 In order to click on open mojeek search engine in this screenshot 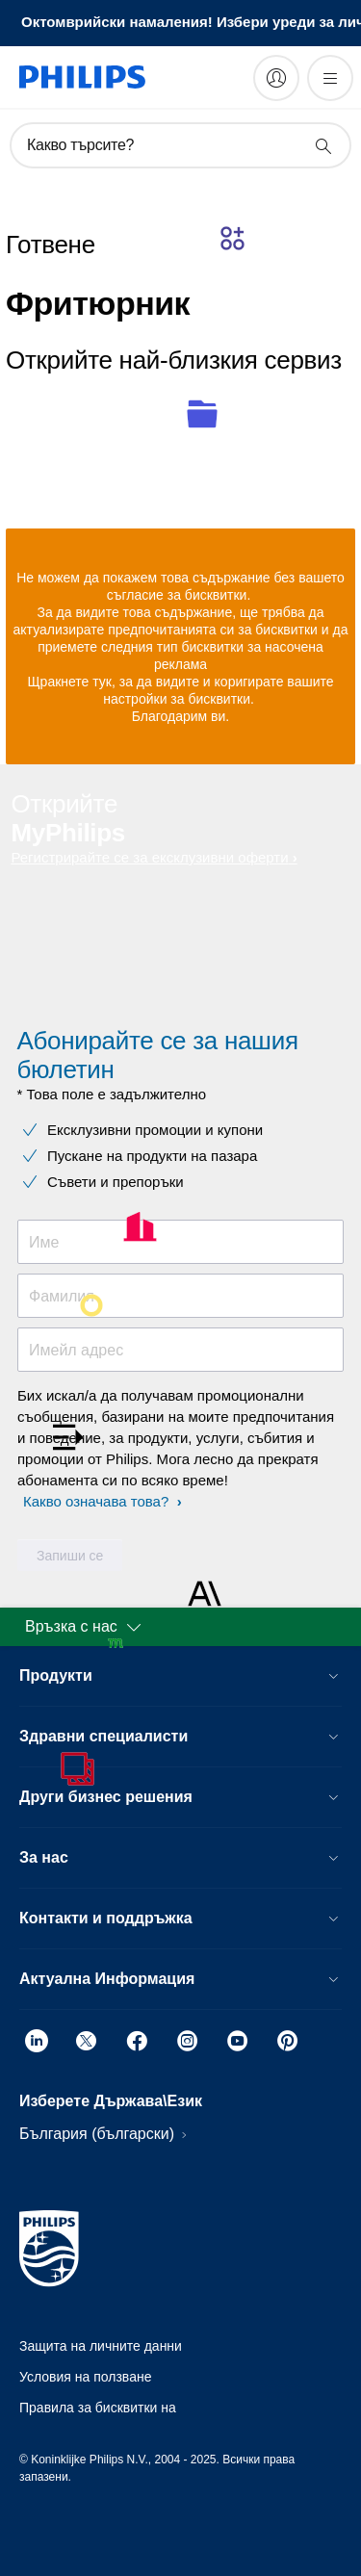, I will do `click(116, 1643)`.